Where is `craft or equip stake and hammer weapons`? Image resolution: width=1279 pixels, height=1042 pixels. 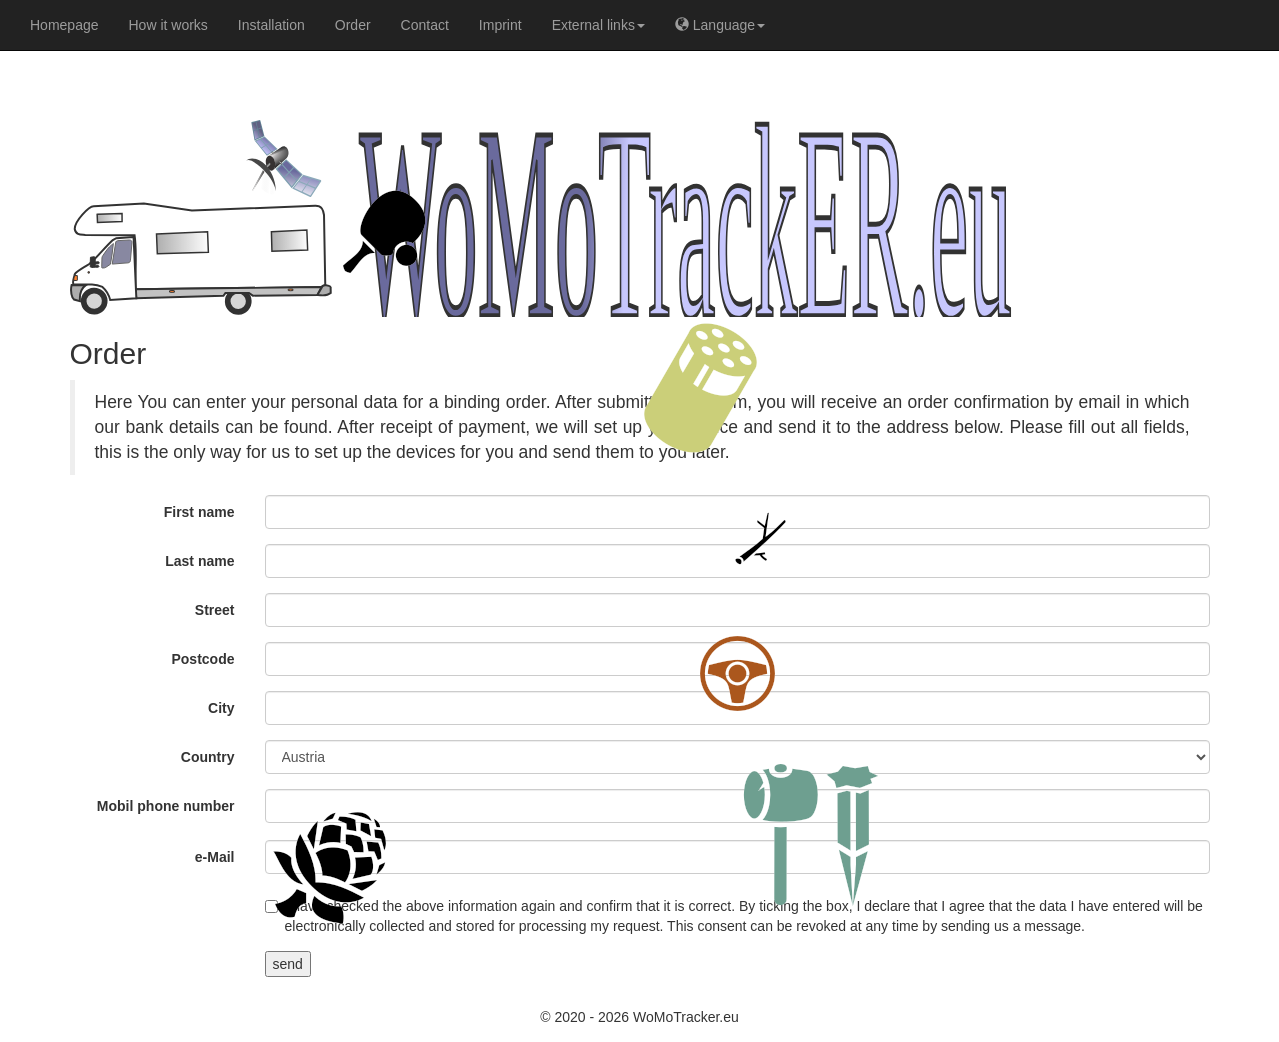
craft or equip stake and hammer weapons is located at coordinates (811, 835).